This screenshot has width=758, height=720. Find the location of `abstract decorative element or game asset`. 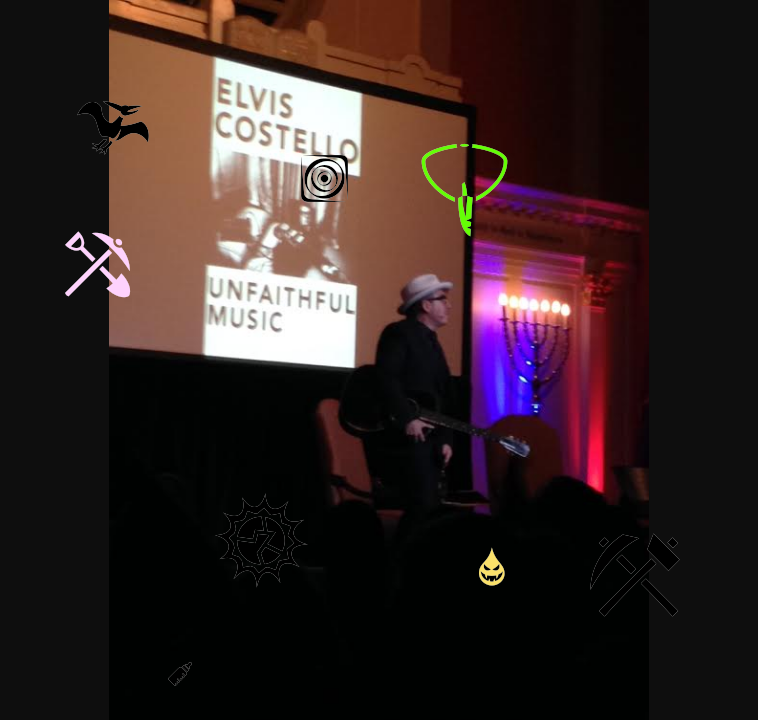

abstract decorative element or game asset is located at coordinates (324, 178).